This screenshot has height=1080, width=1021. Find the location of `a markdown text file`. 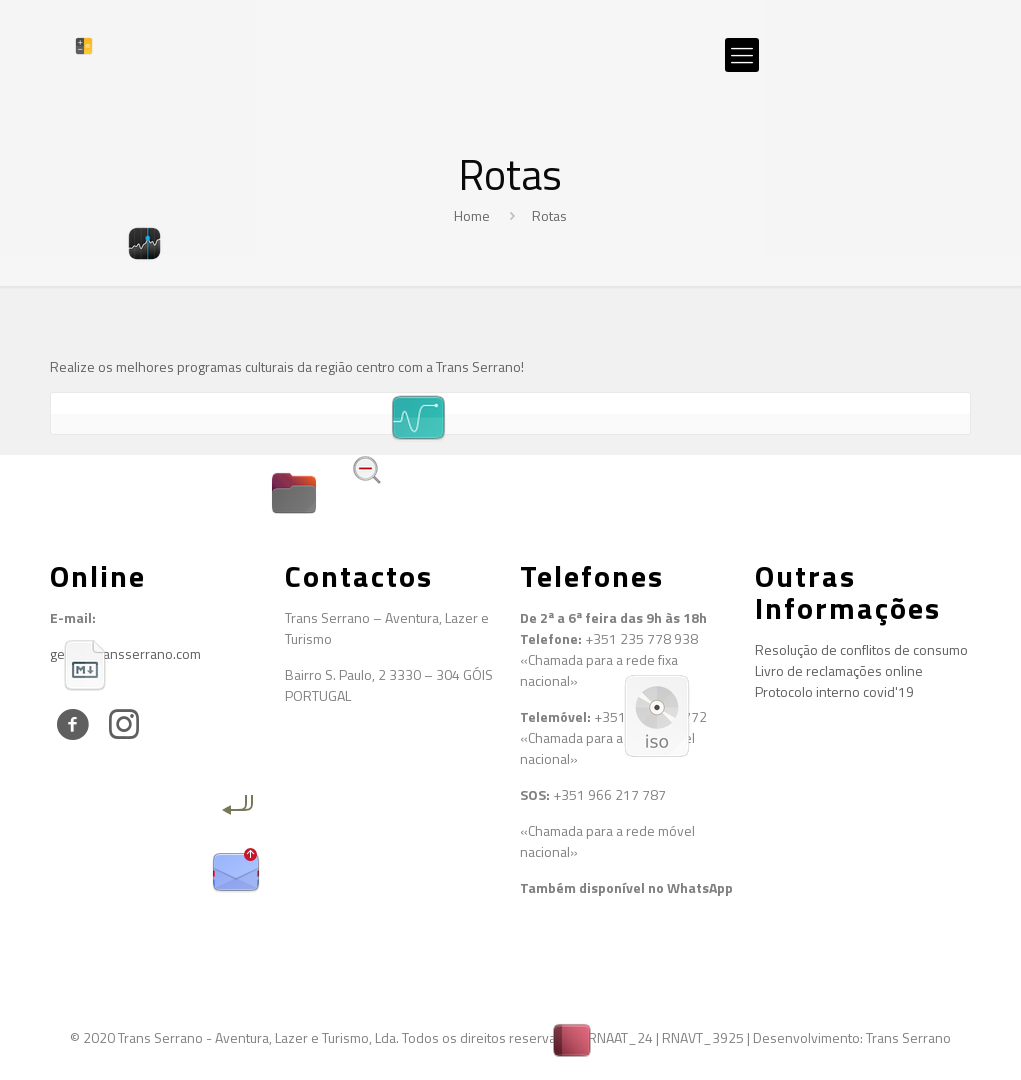

a markdown text file is located at coordinates (85, 665).